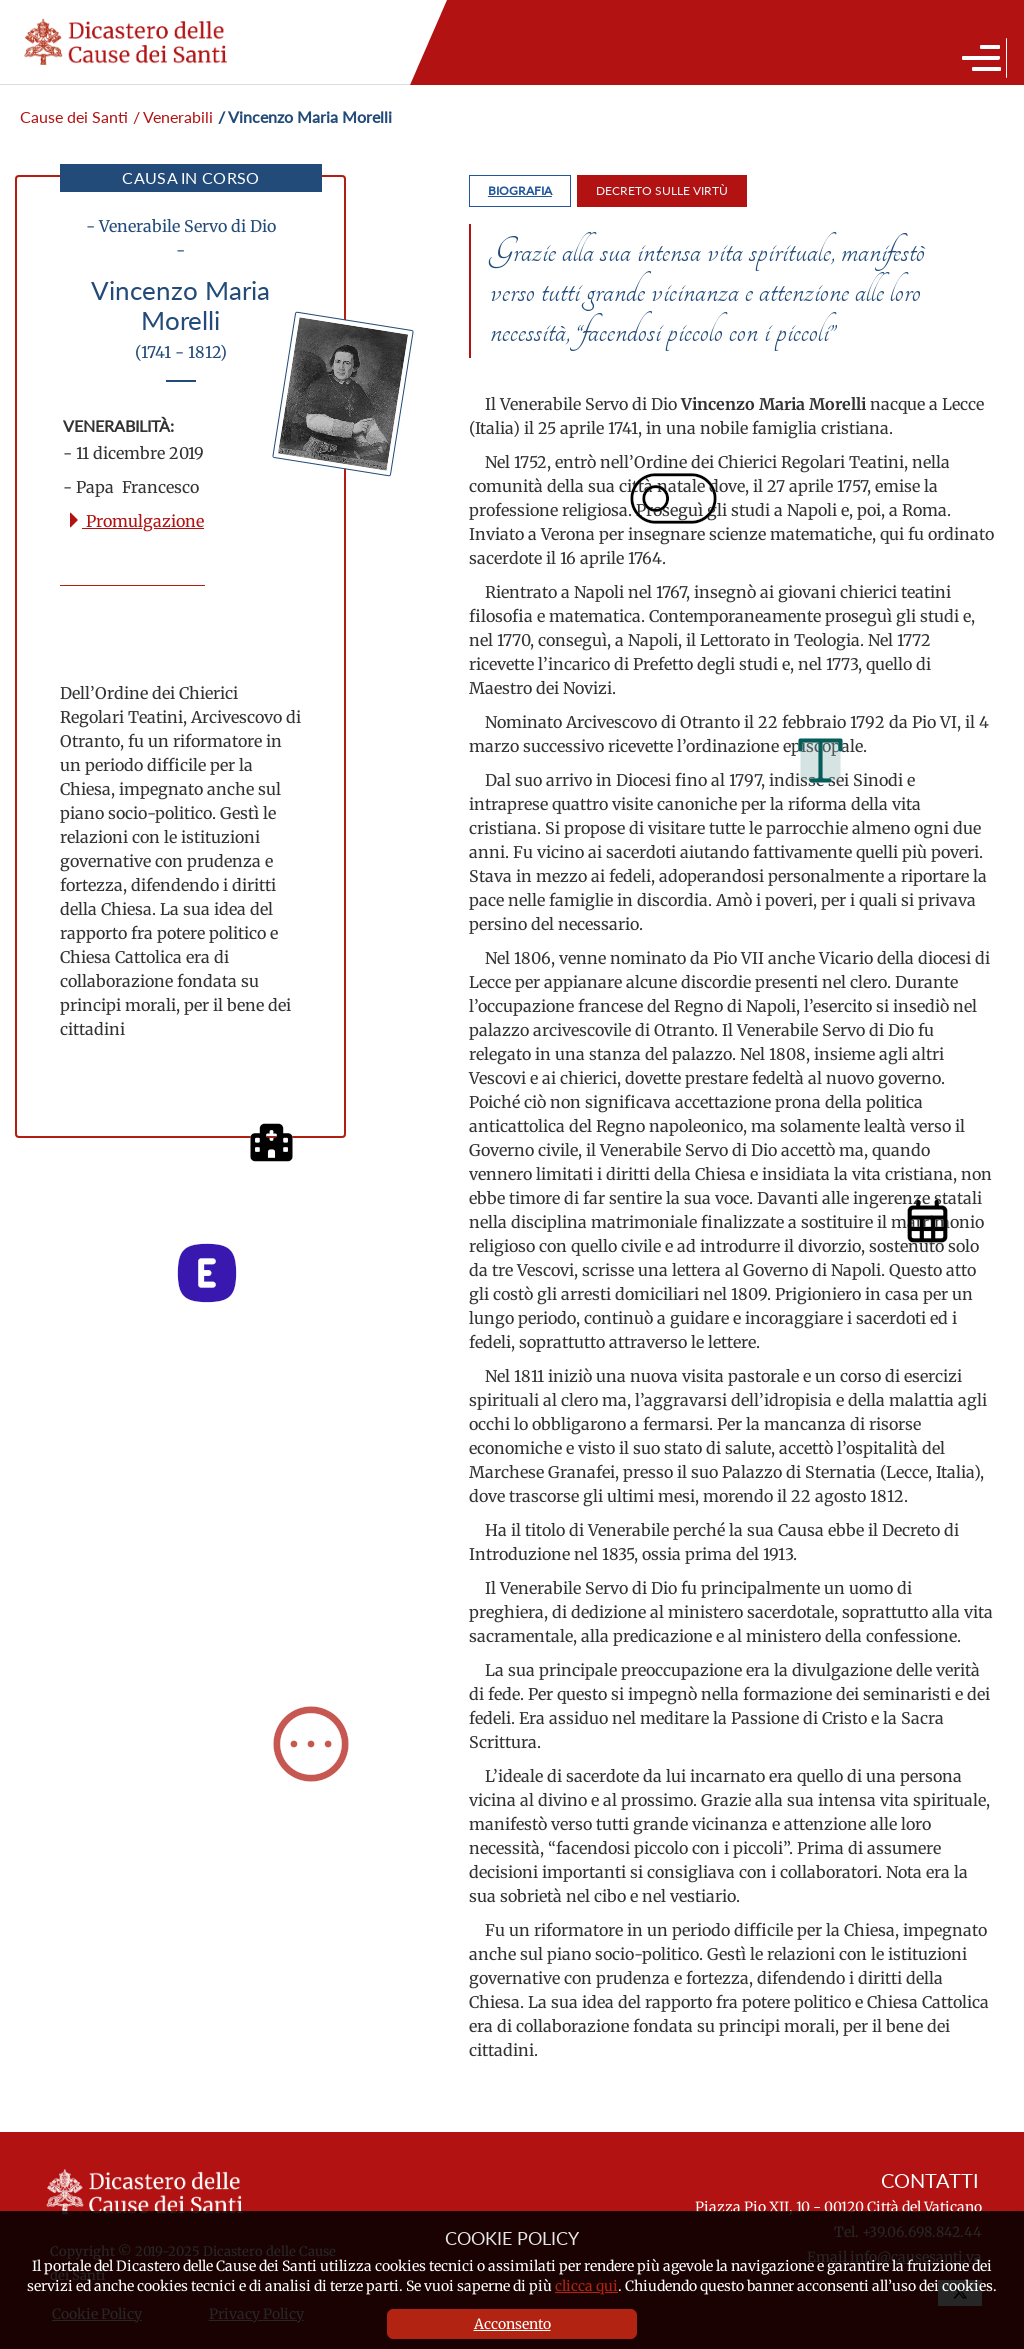 This screenshot has width=1024, height=2349. What do you see at coordinates (673, 498) in the screenshot?
I see `toggle switch in off position` at bounding box center [673, 498].